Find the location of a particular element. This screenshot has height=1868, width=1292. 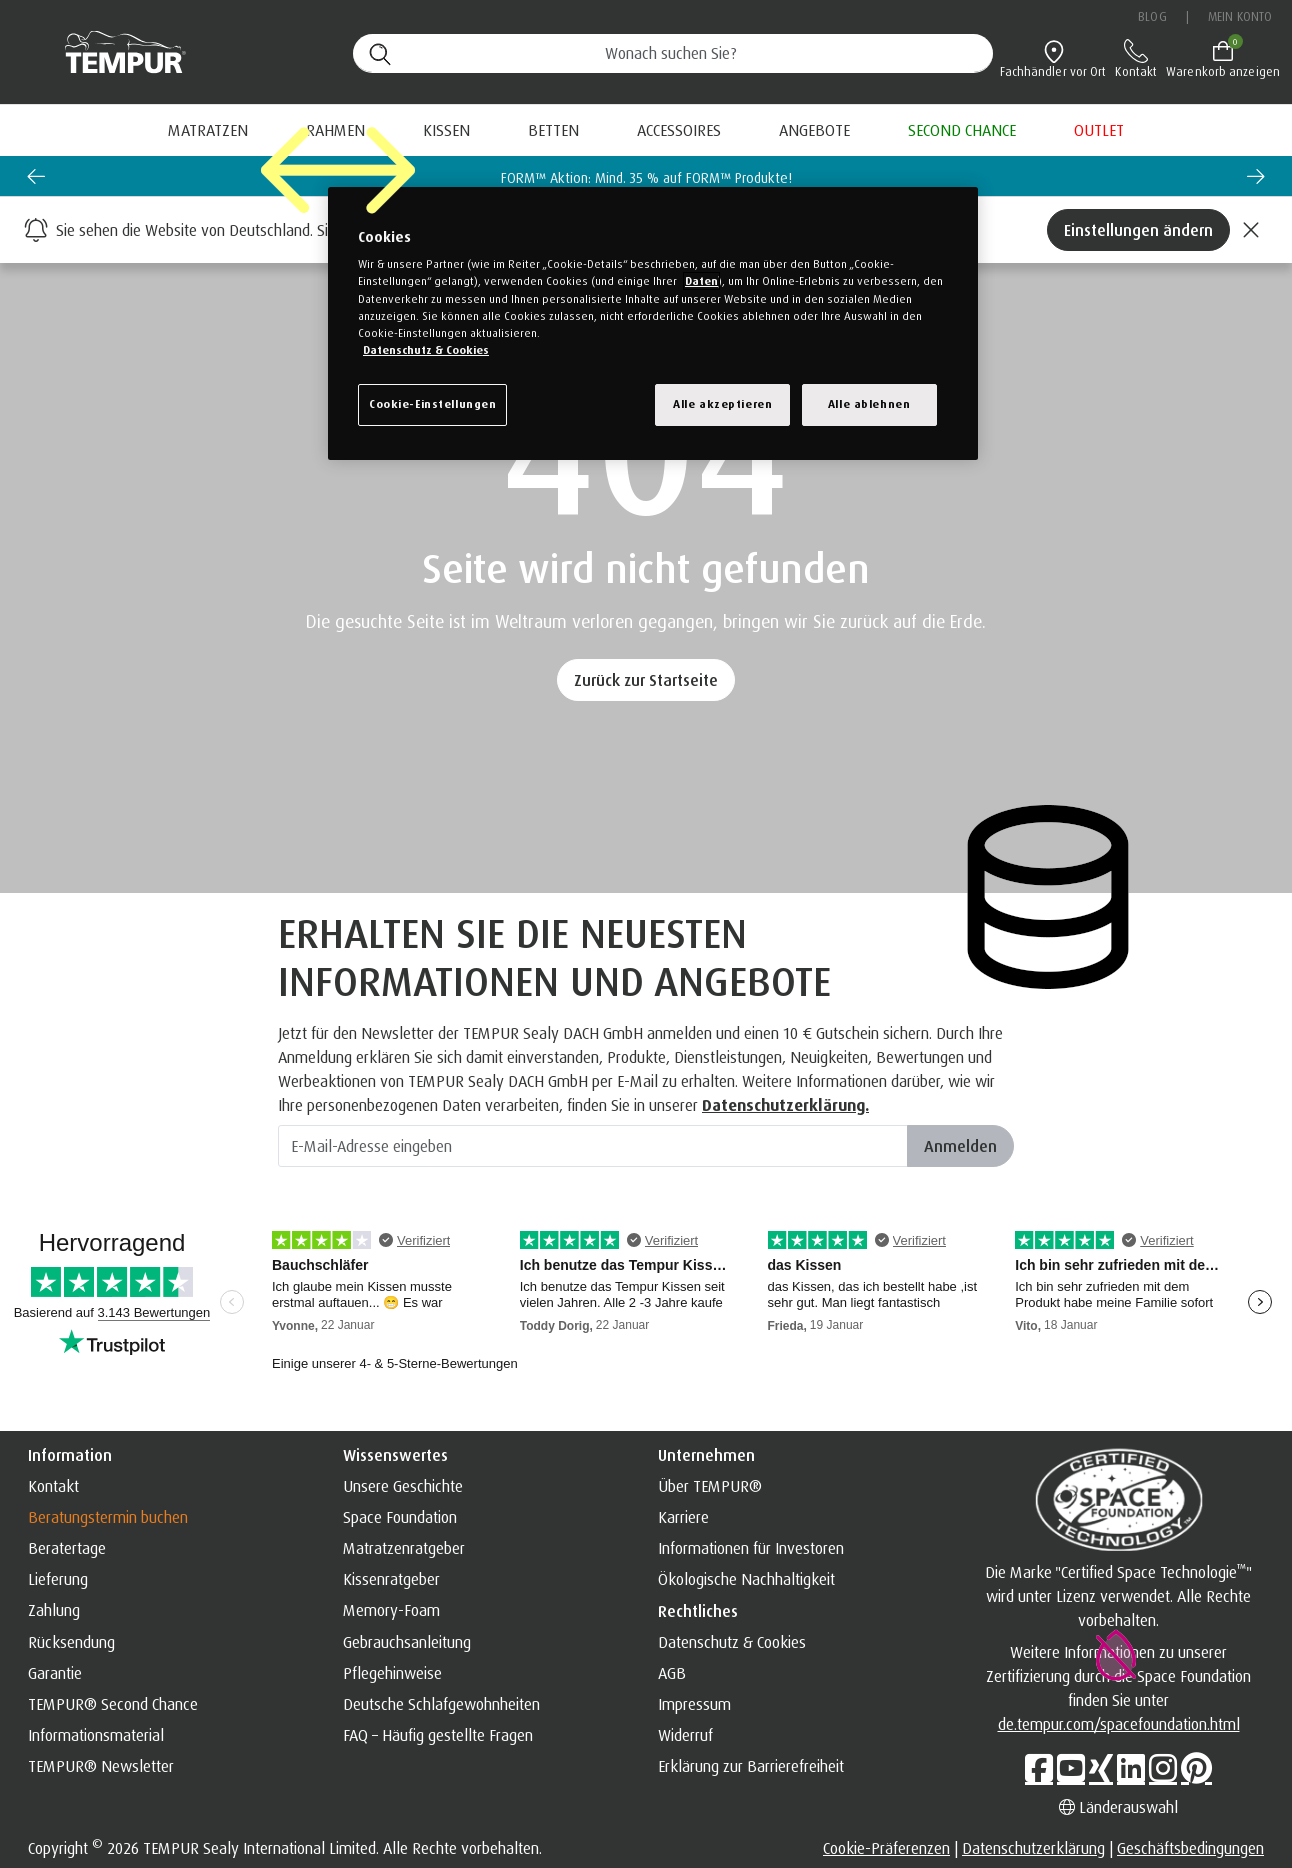

access database settings is located at coordinates (1048, 897).